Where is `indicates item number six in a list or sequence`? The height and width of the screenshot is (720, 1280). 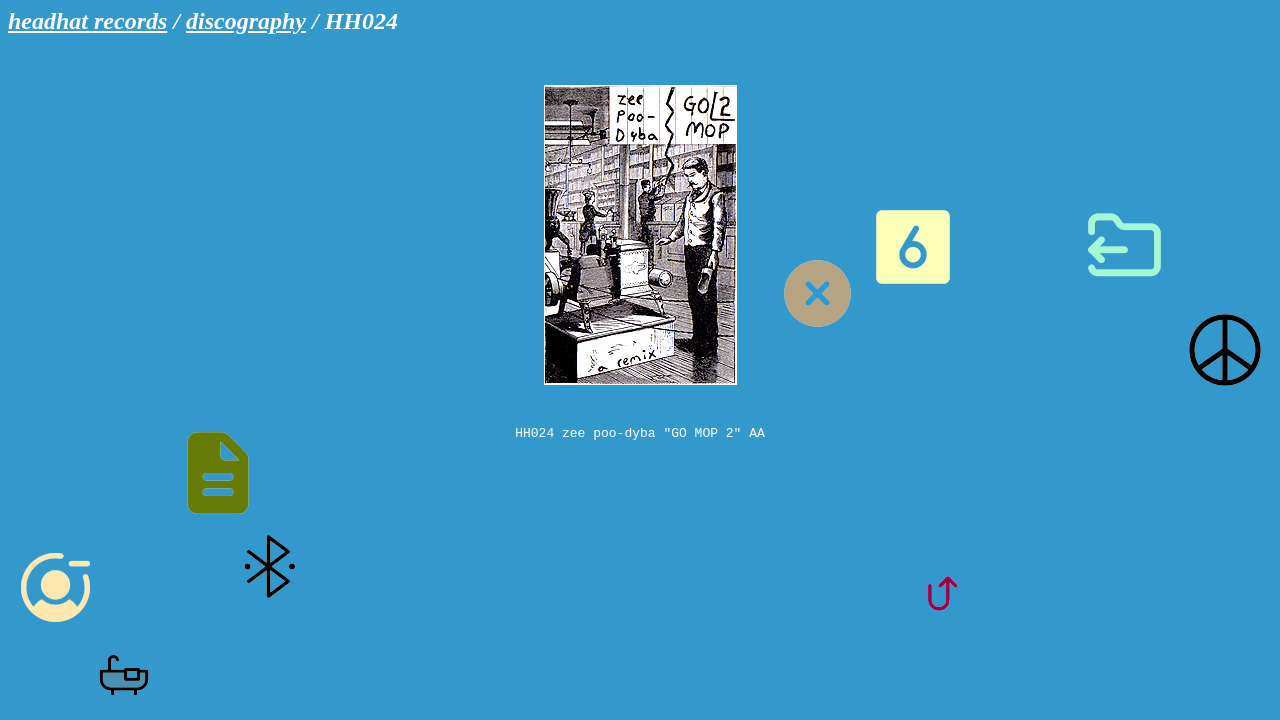
indicates item number six in a list or sequence is located at coordinates (913, 247).